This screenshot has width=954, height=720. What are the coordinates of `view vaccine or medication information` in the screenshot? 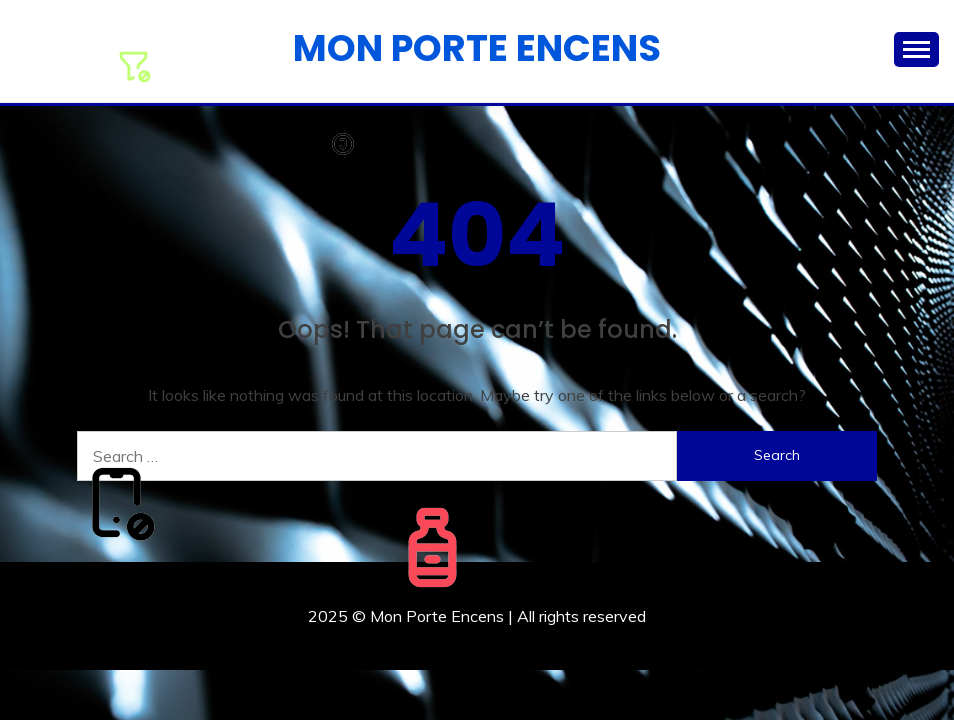 It's located at (432, 547).